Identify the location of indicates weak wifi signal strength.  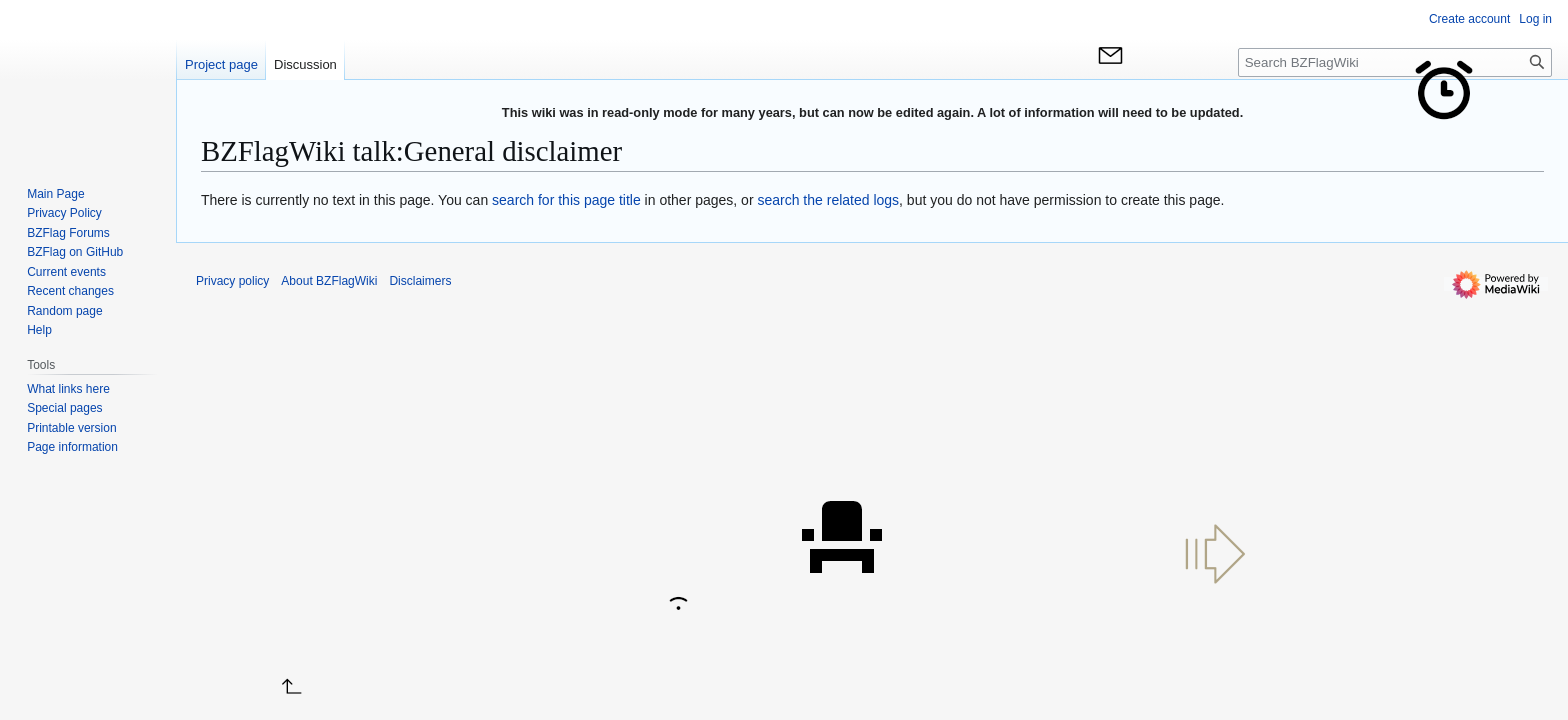
(678, 593).